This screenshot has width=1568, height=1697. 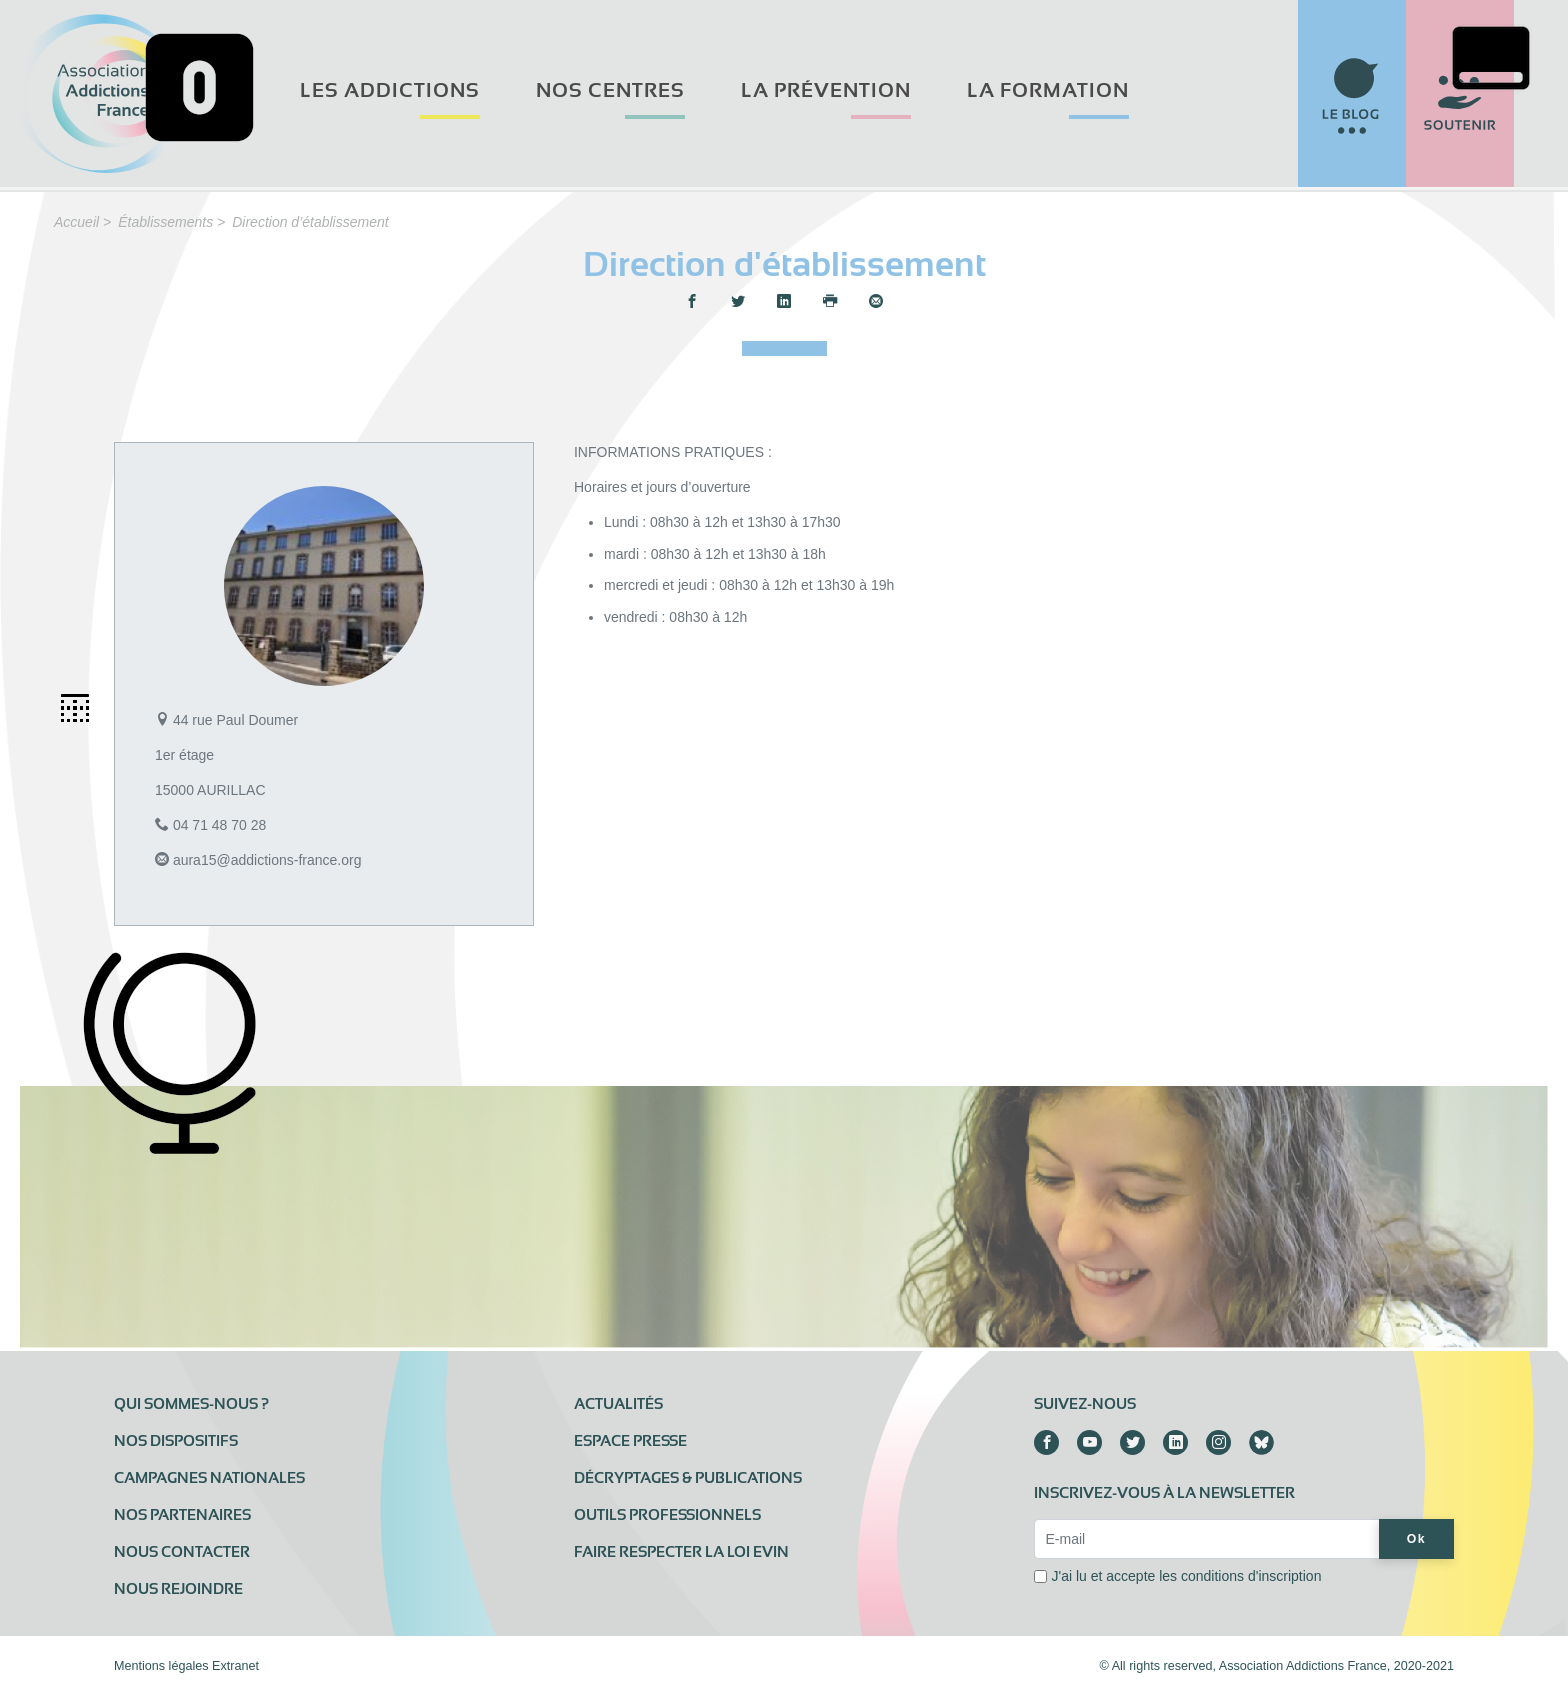 What do you see at coordinates (177, 1046) in the screenshot?
I see `access global or international settings` at bounding box center [177, 1046].